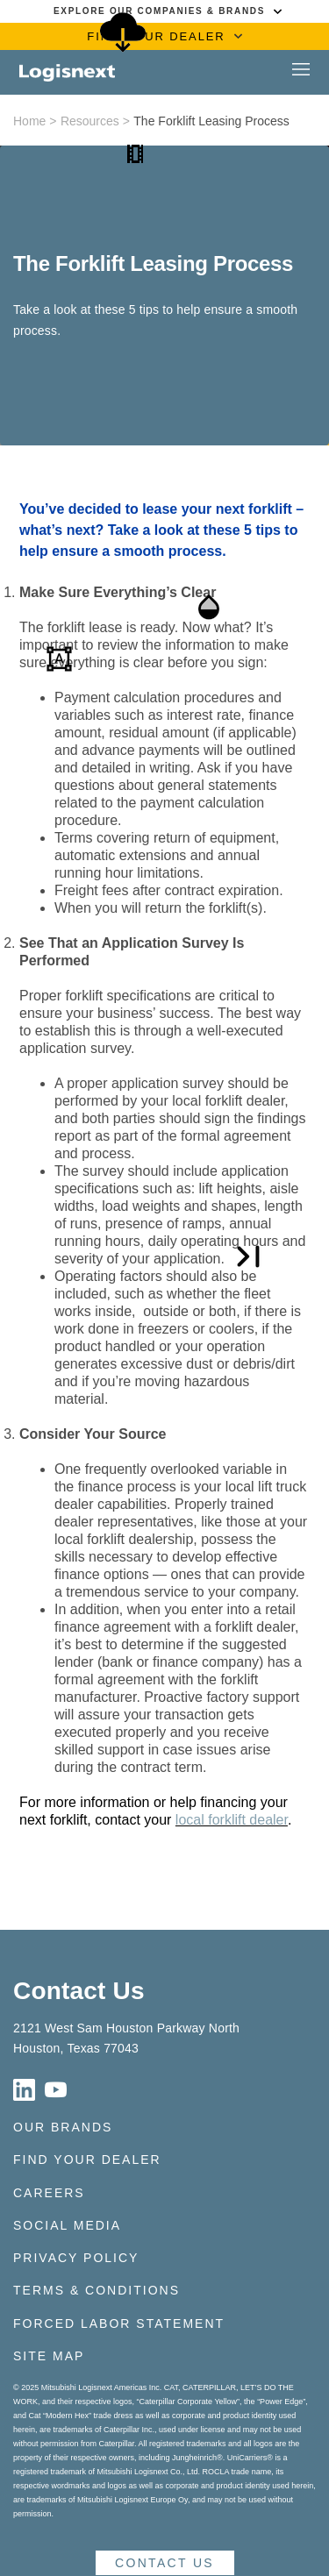  I want to click on go to the last page, so click(248, 1256).